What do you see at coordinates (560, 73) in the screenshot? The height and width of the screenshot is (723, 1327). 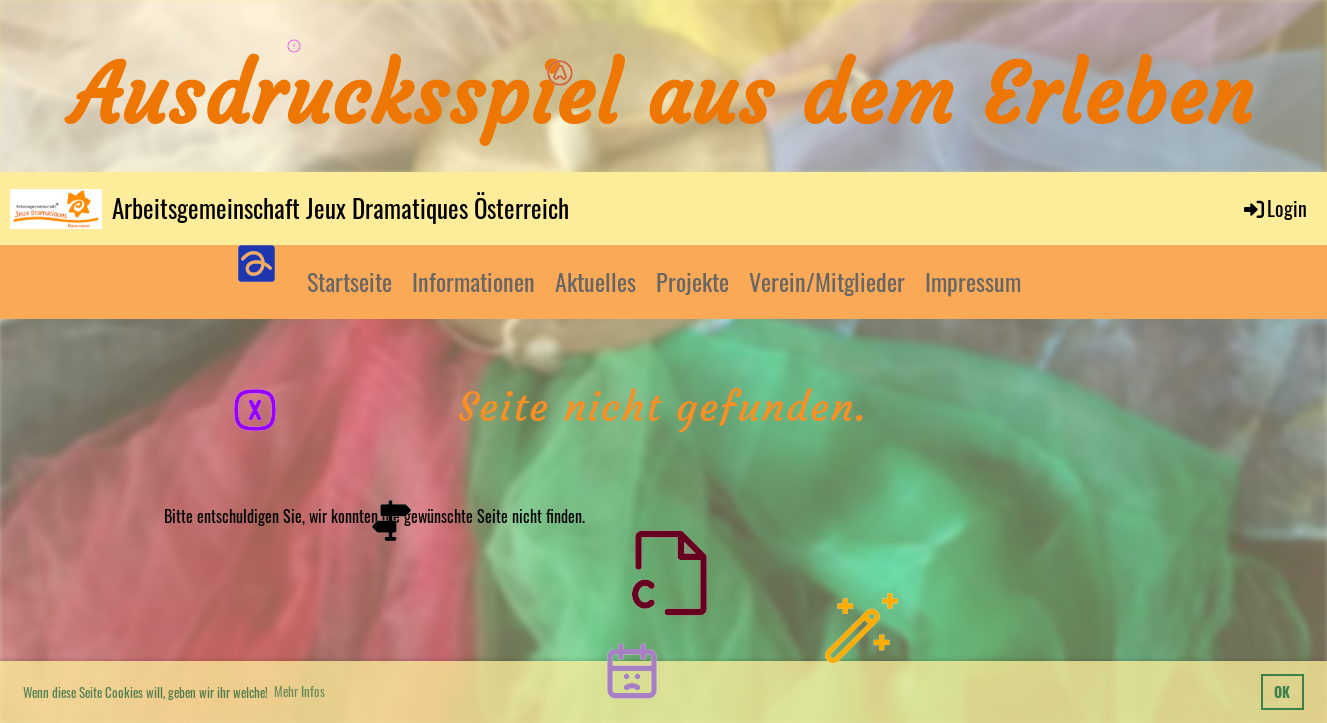 I see `sign in with OAuth authentication` at bounding box center [560, 73].